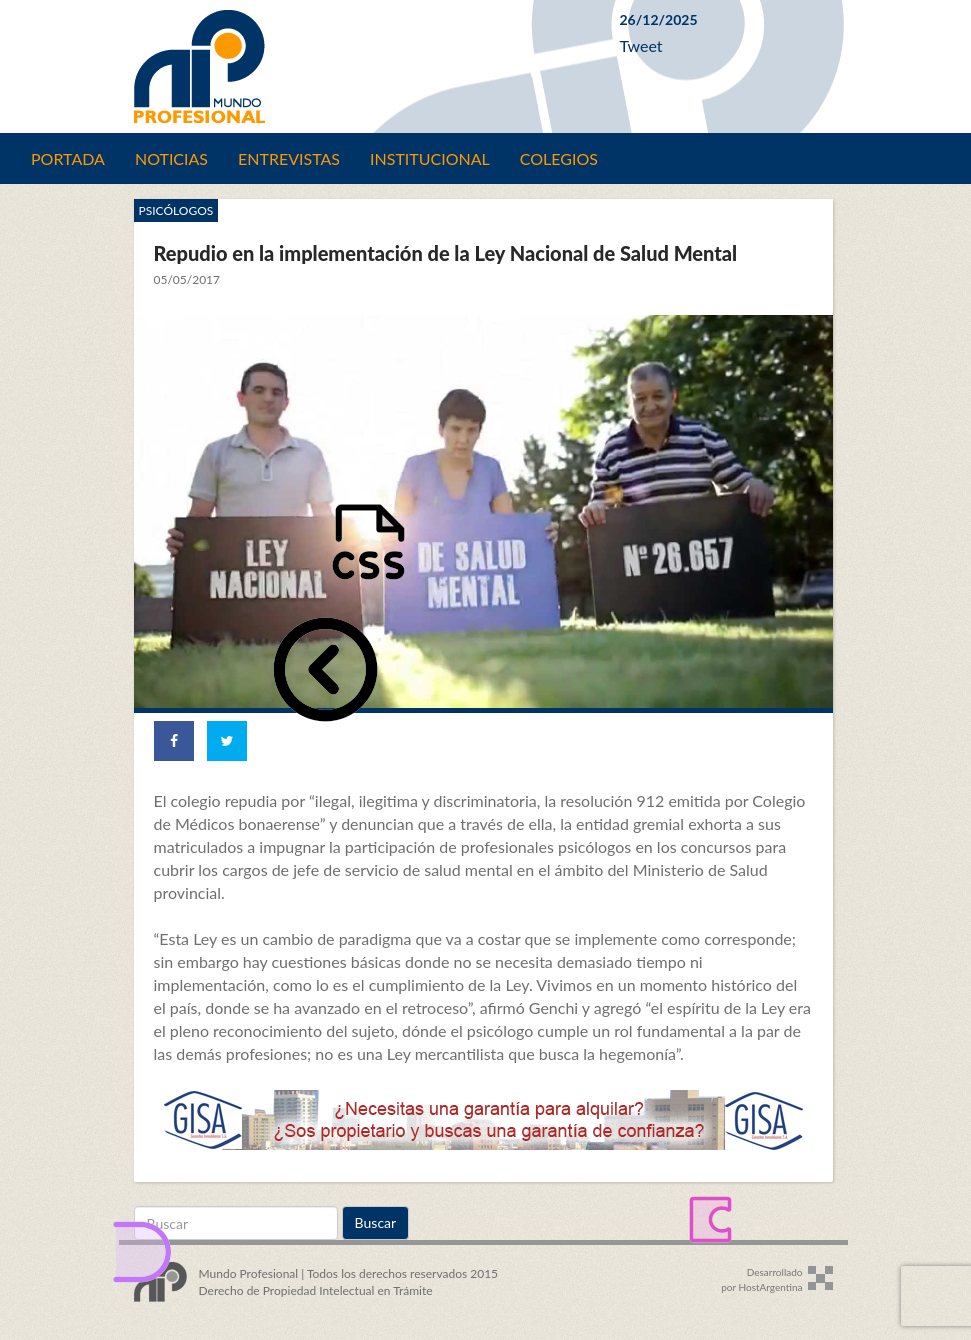  I want to click on a CSS stylesheet file, so click(370, 545).